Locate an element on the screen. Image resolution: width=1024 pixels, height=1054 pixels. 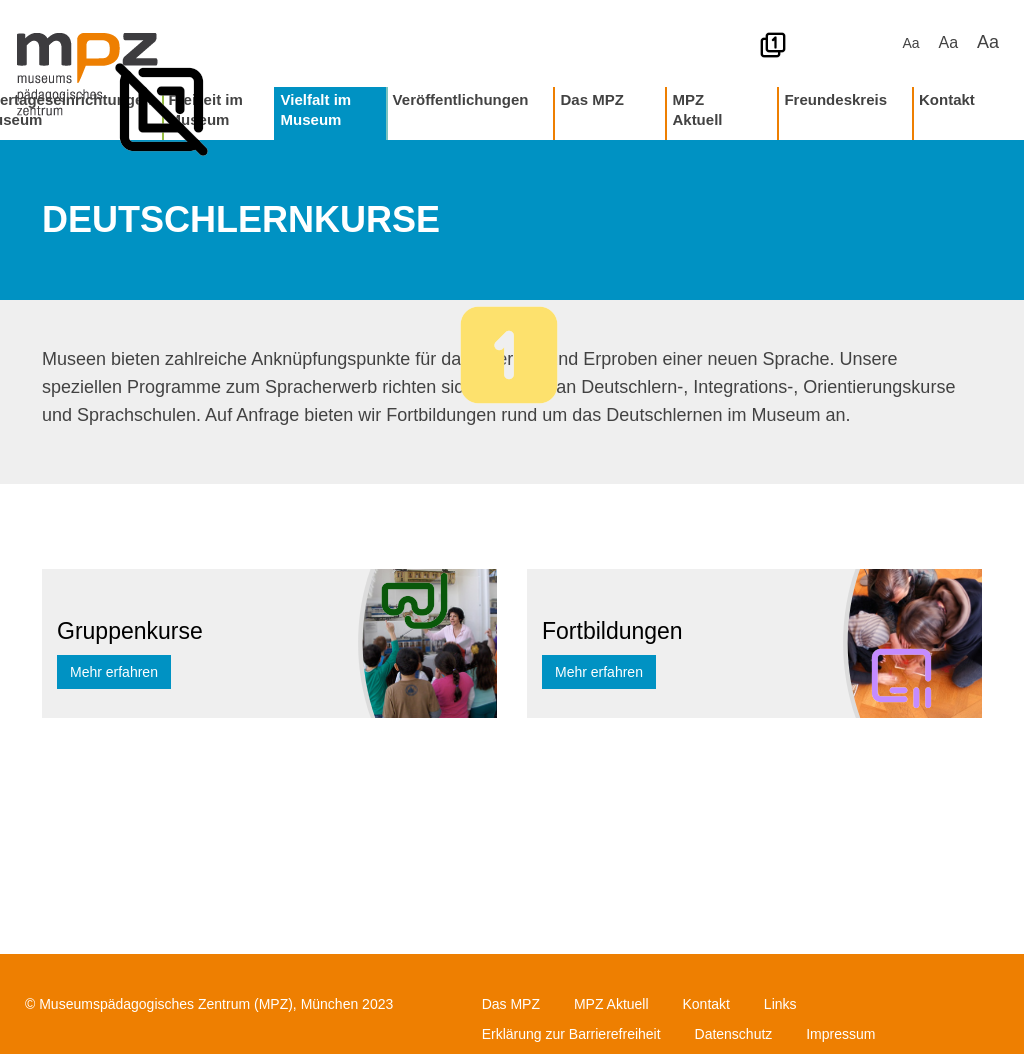
indicates step one in a numbered sequence is located at coordinates (509, 355).